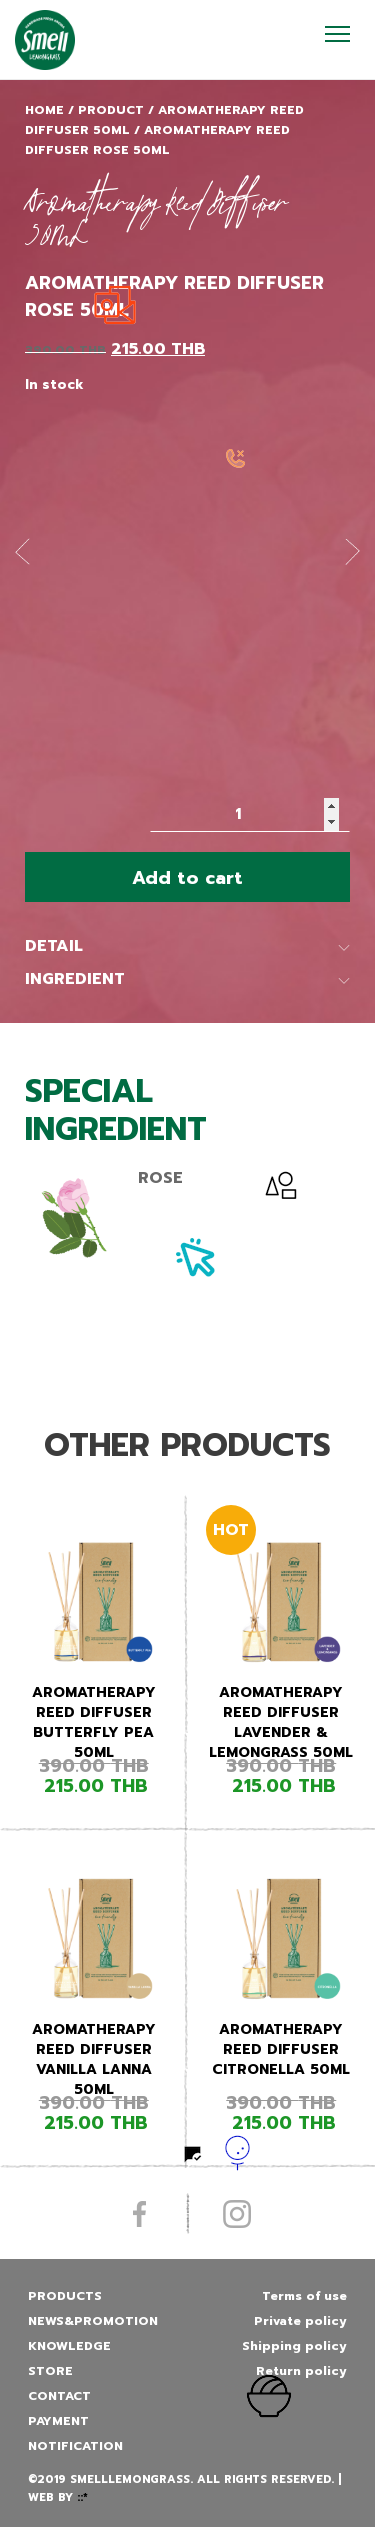 The image size is (375, 2527). Describe the element at coordinates (236, 458) in the screenshot. I see `end or decline a phone call` at that location.